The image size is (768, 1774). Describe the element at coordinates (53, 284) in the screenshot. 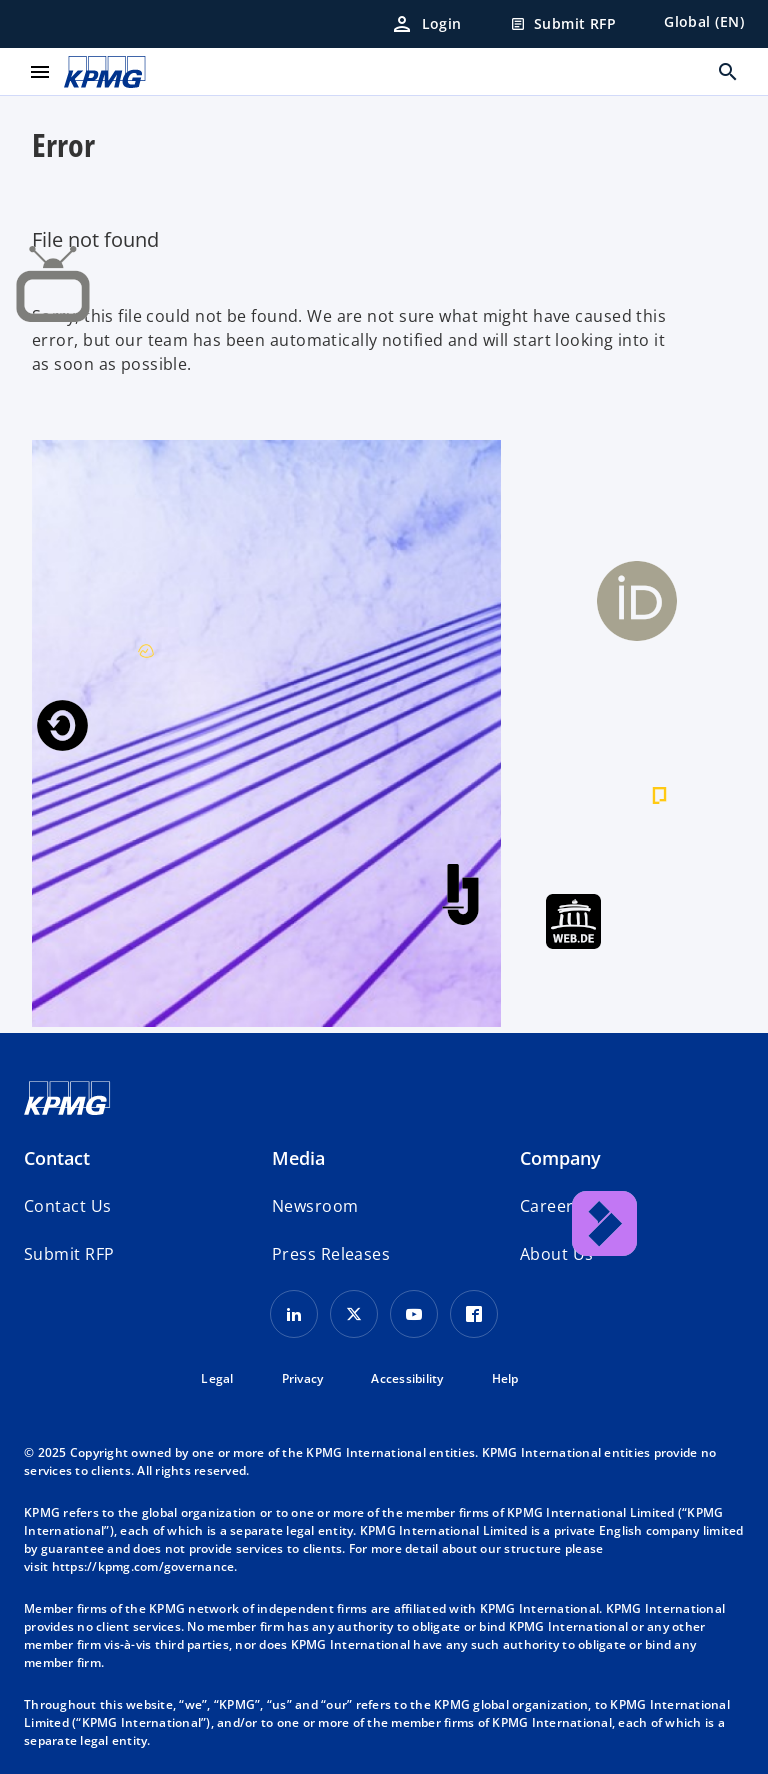

I see `open the MyShows app` at that location.